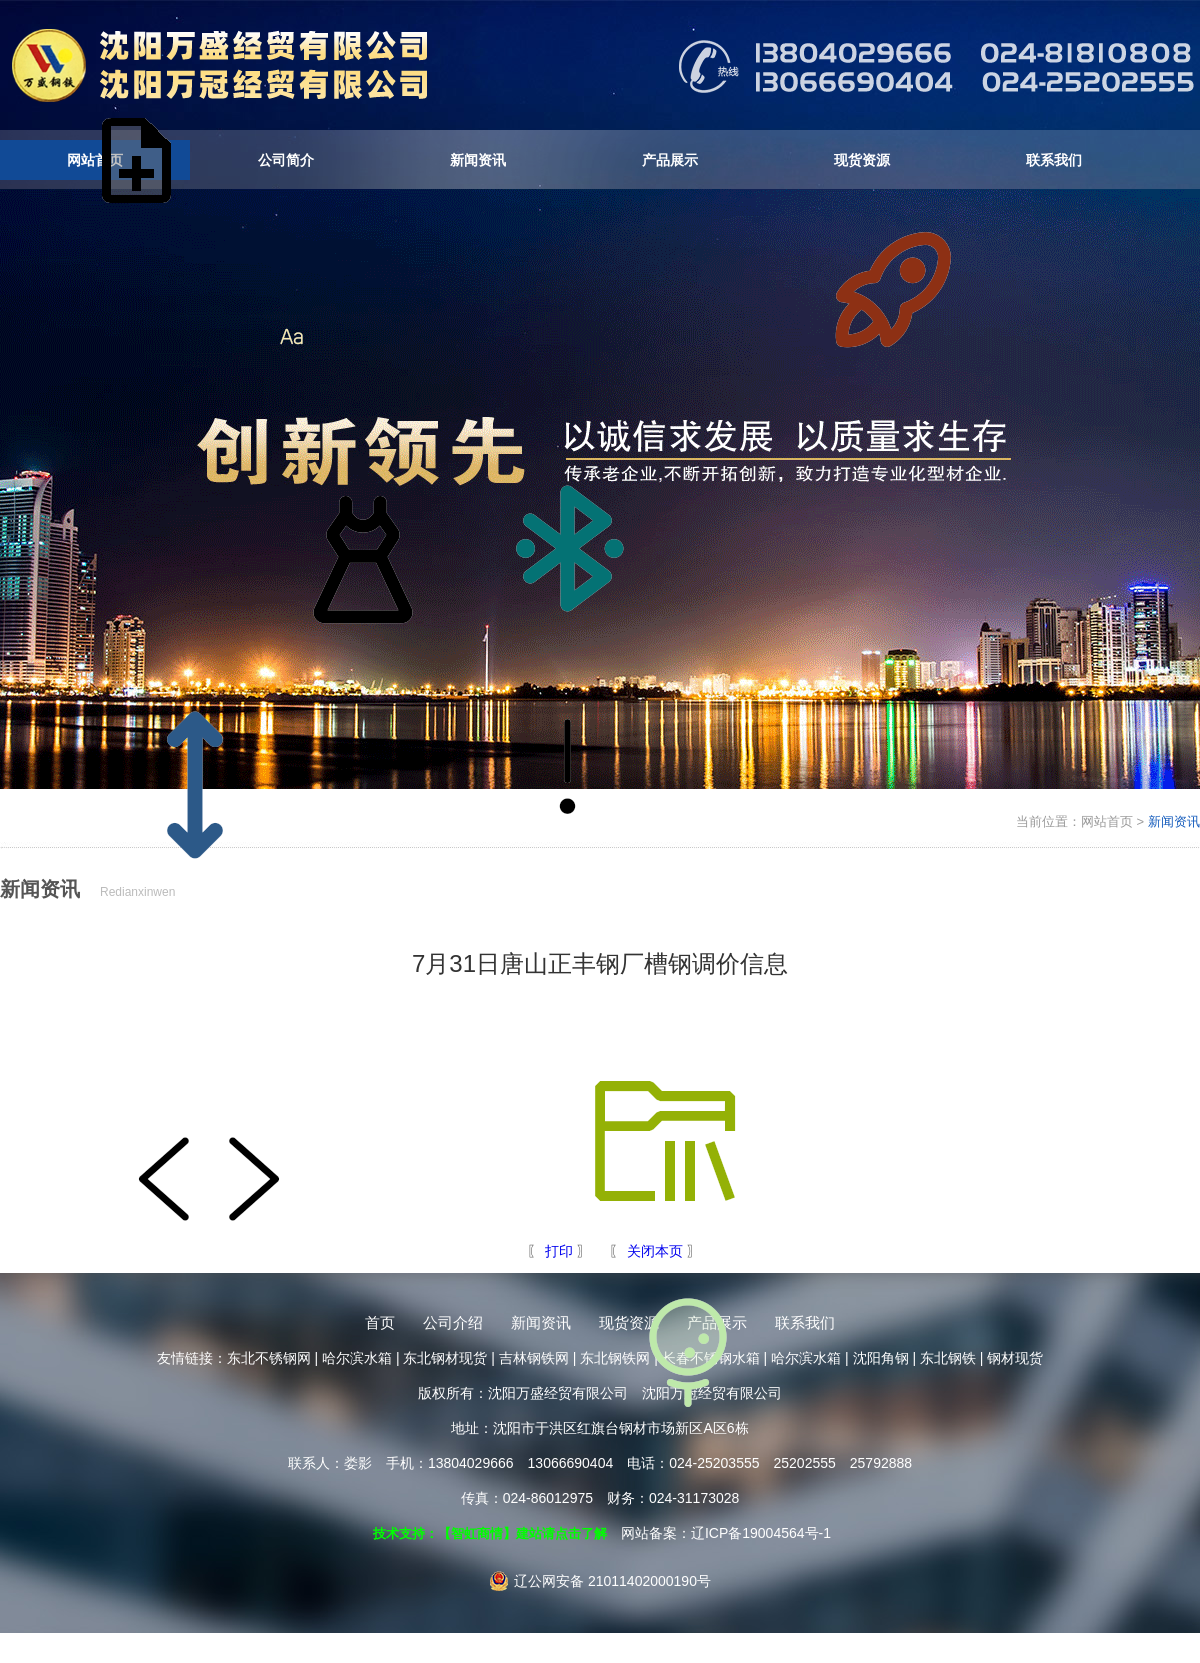 Image resolution: width=1200 pixels, height=1663 pixels. Describe the element at coordinates (195, 785) in the screenshot. I see `adjust height or vertical size` at that location.